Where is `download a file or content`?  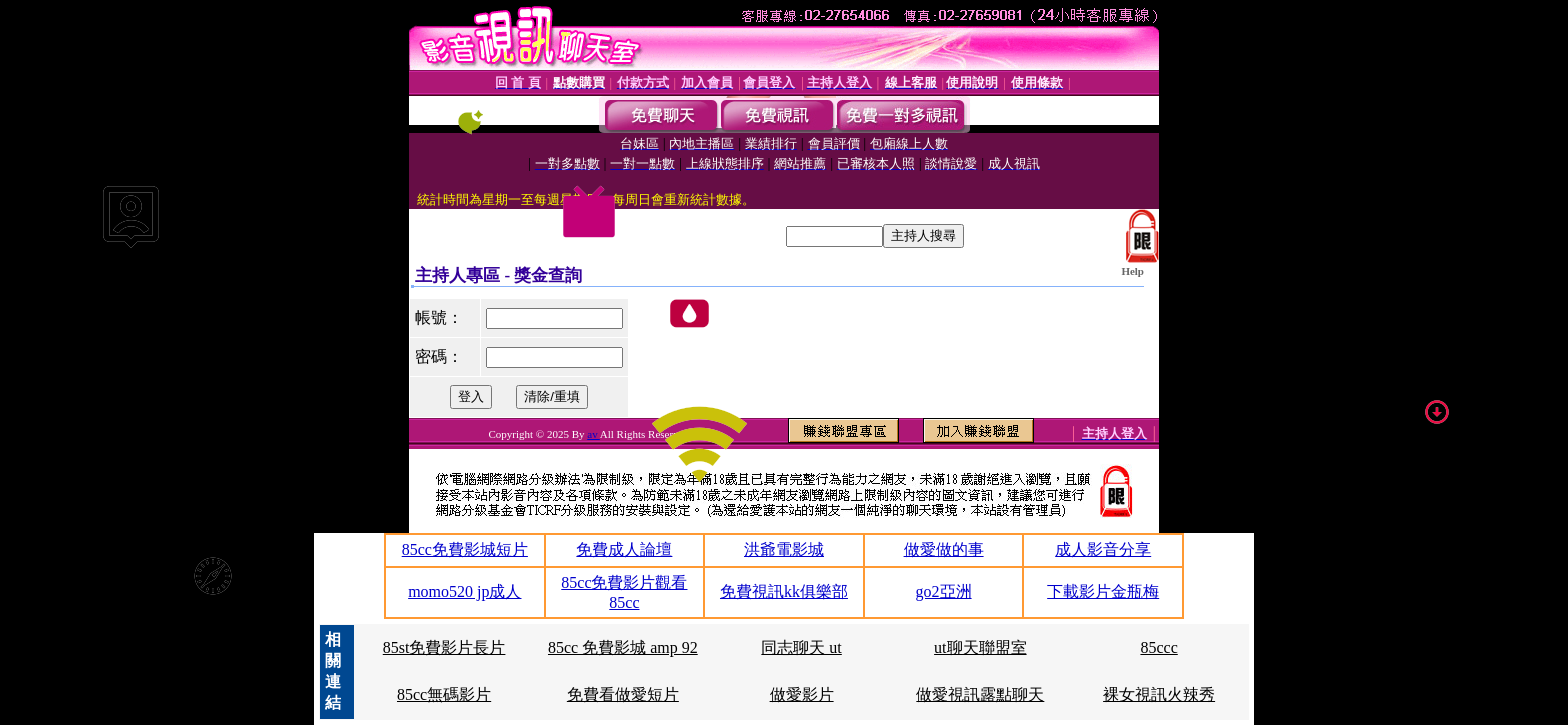 download a file or content is located at coordinates (1437, 412).